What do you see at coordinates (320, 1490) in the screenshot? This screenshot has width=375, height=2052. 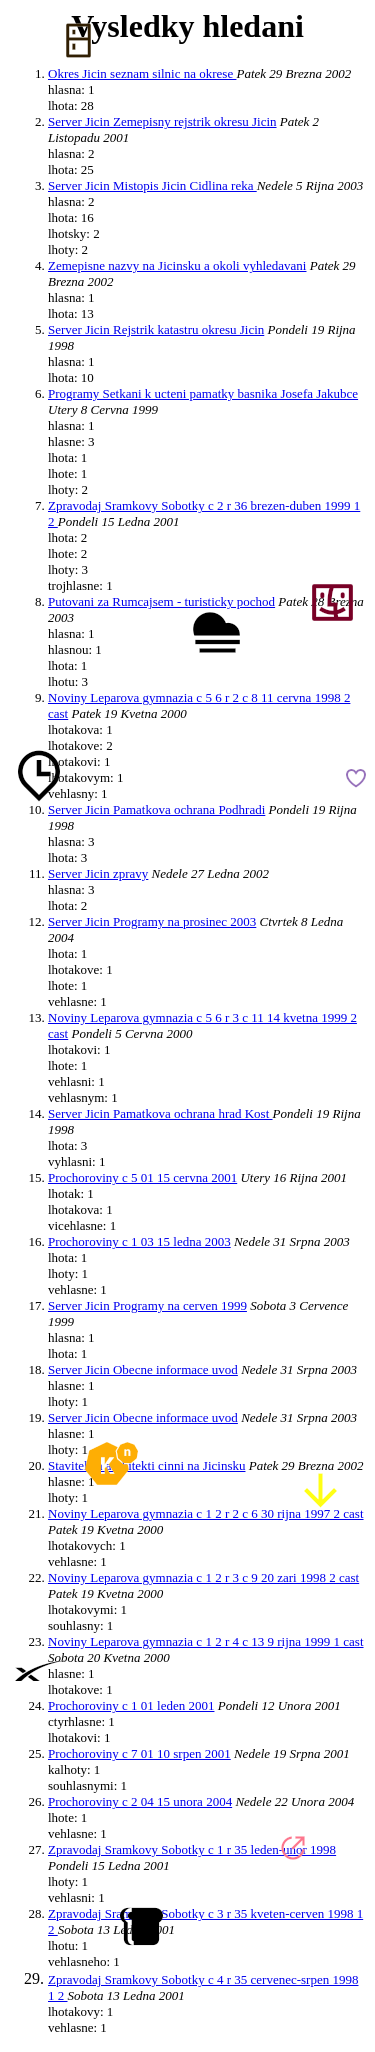 I see `scroll down or view more content` at bounding box center [320, 1490].